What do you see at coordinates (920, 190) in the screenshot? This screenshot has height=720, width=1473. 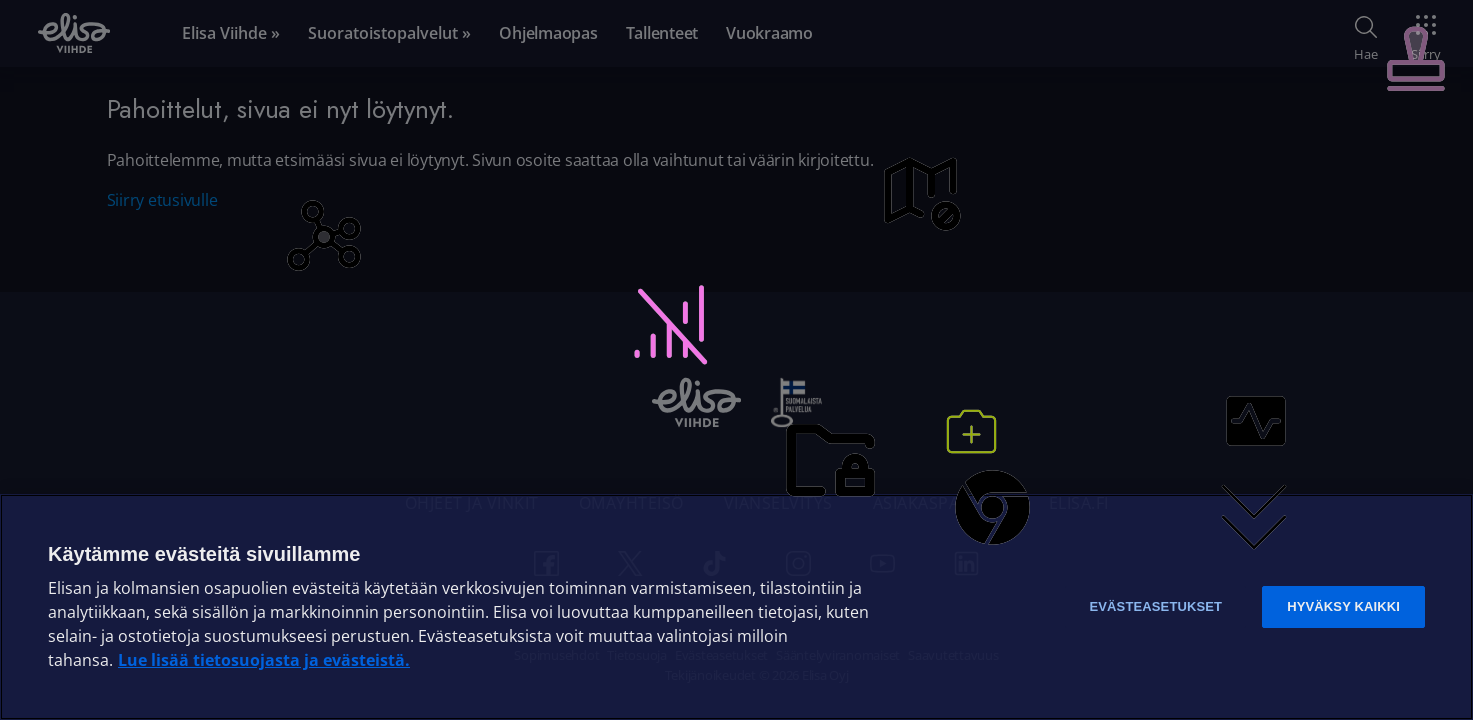 I see `cancel map navigation or directions` at bounding box center [920, 190].